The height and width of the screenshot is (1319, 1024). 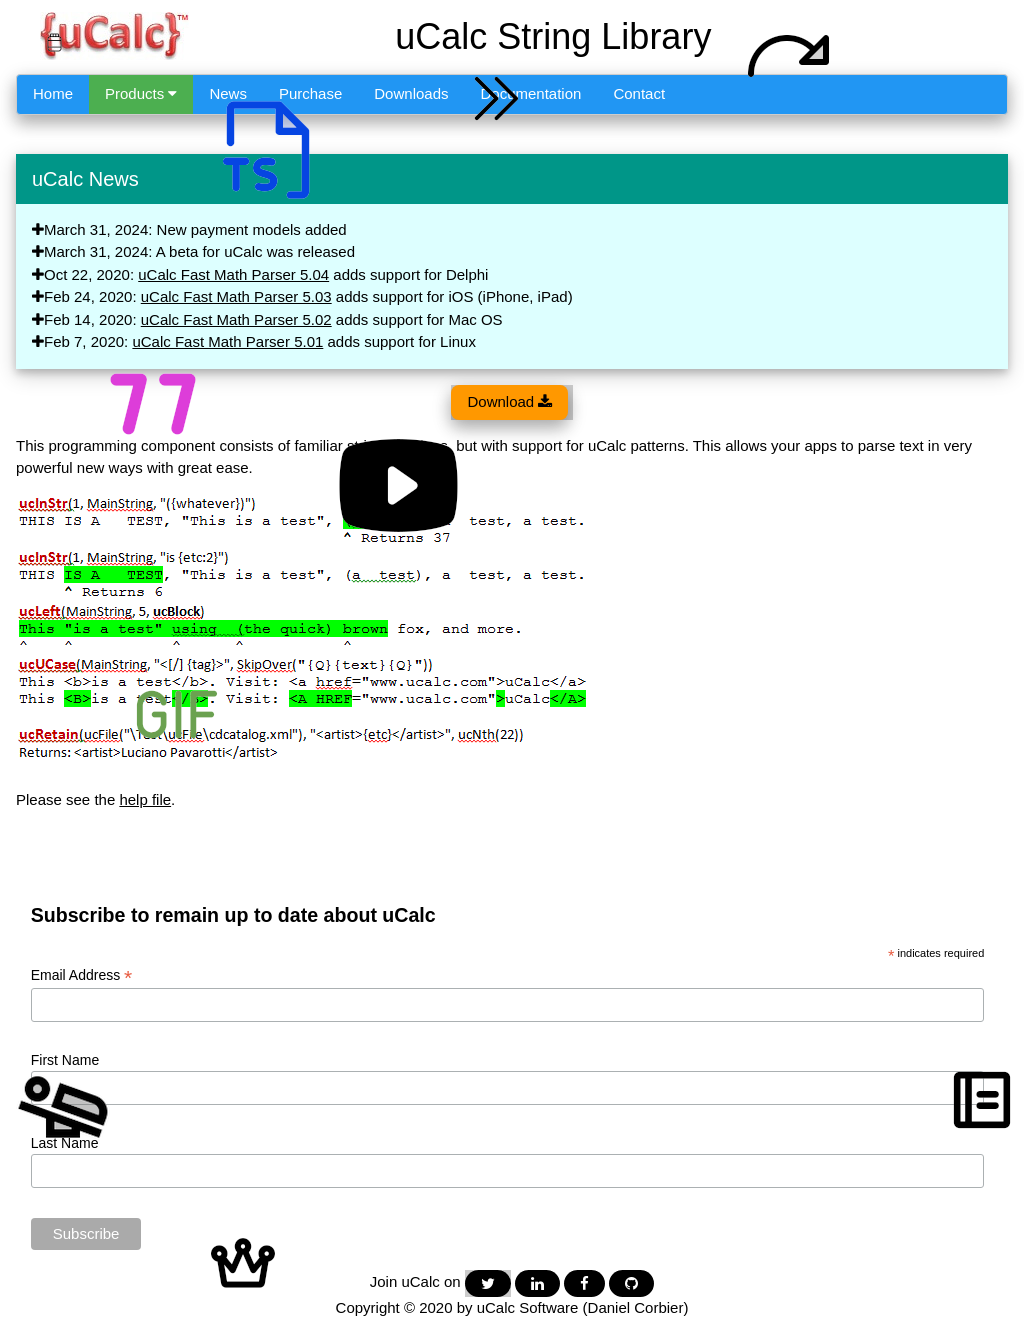 I want to click on typescript source file, so click(x=268, y=150).